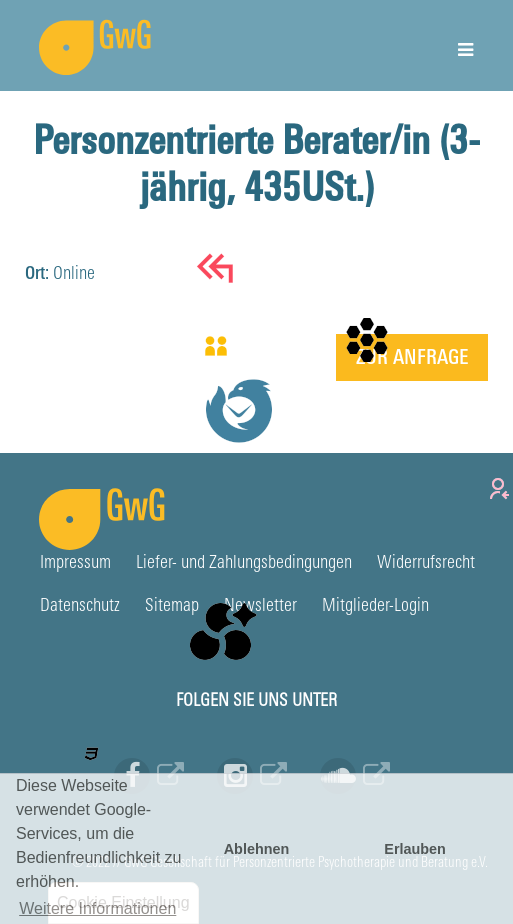  What do you see at coordinates (216, 268) in the screenshot?
I see `reply all to a message or email` at bounding box center [216, 268].